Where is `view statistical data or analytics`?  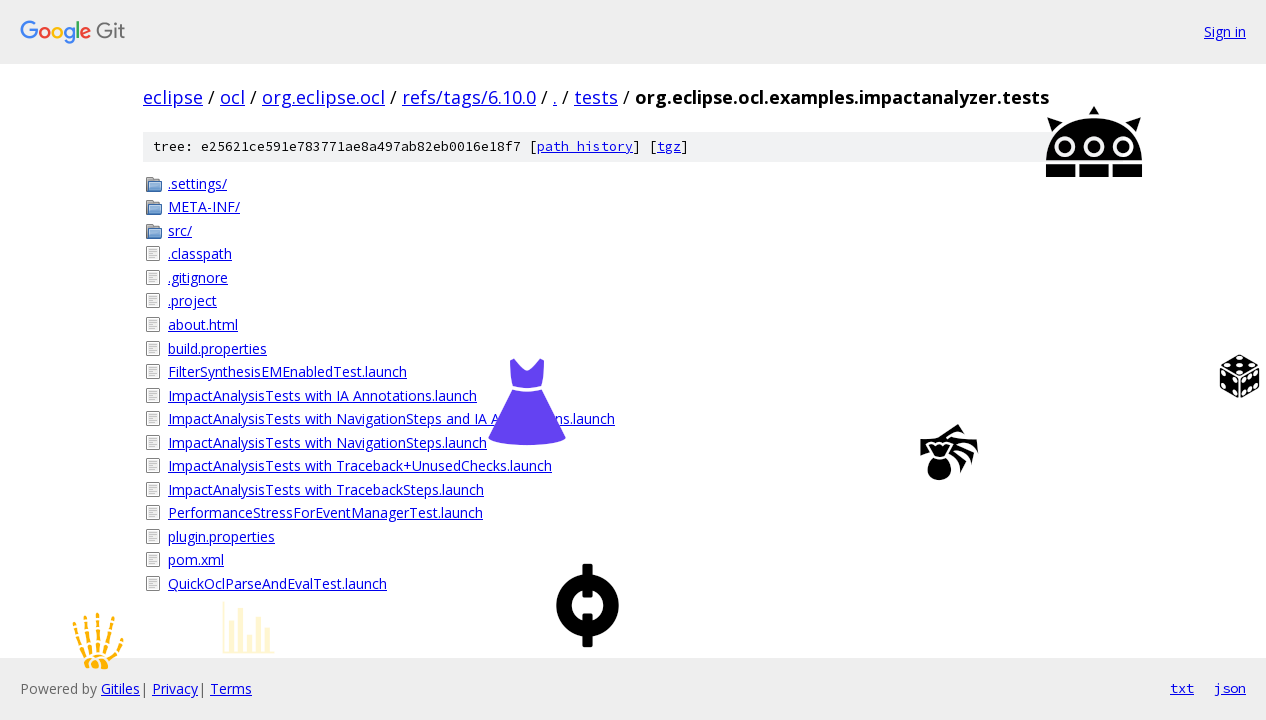 view statistical data or analytics is located at coordinates (248, 627).